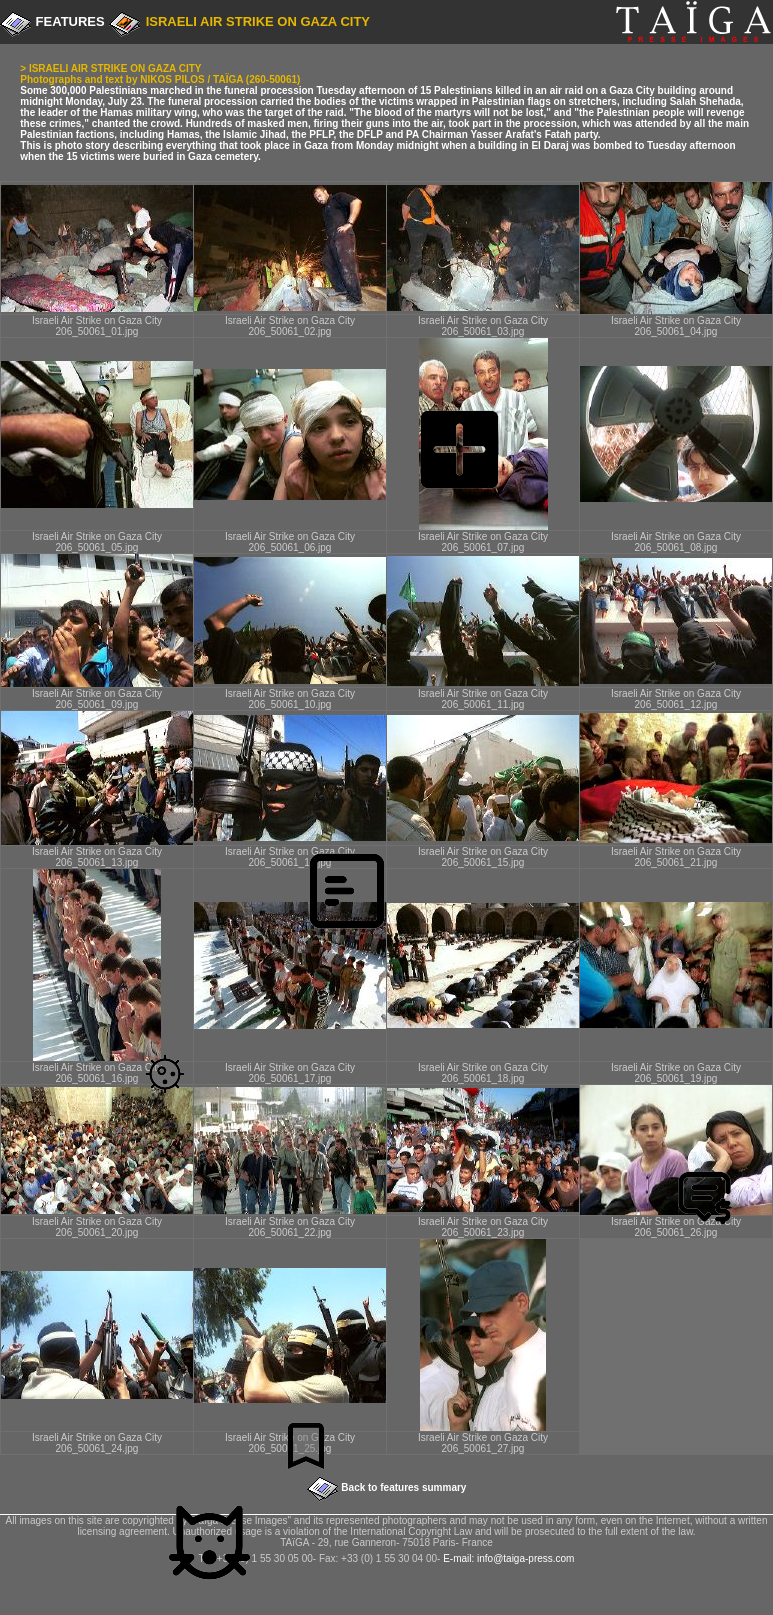 The width and height of the screenshot is (773, 1615). What do you see at coordinates (704, 1195) in the screenshot?
I see `view payment-related messages` at bounding box center [704, 1195].